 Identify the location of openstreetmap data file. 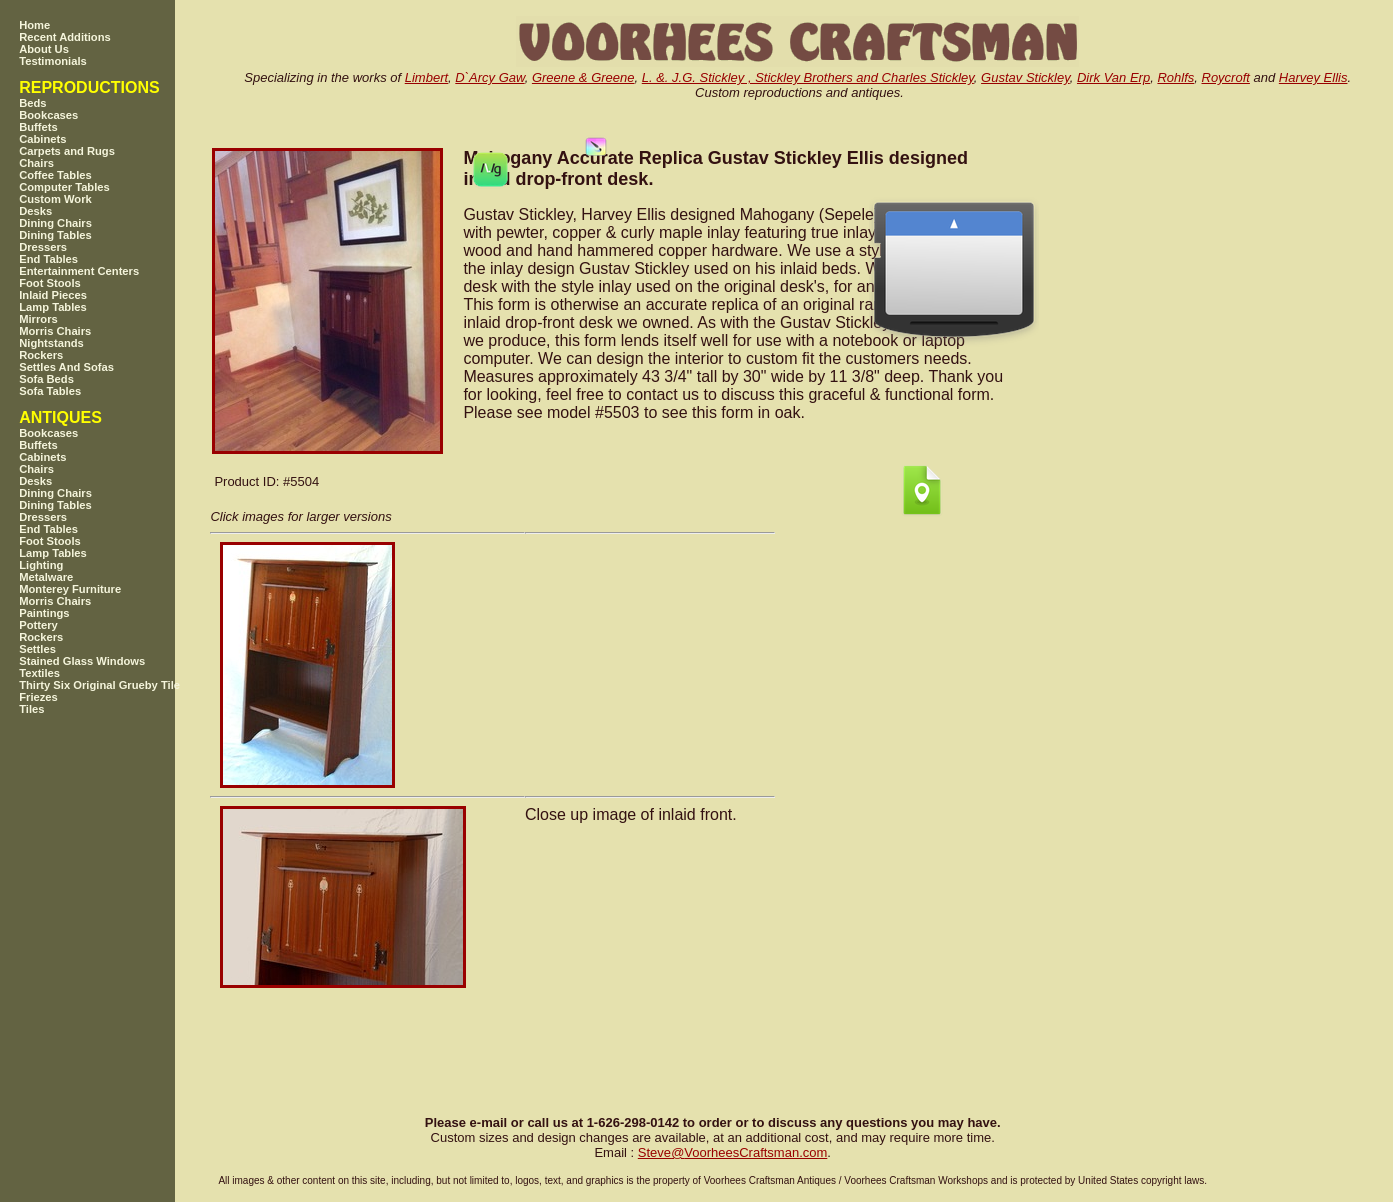
(922, 491).